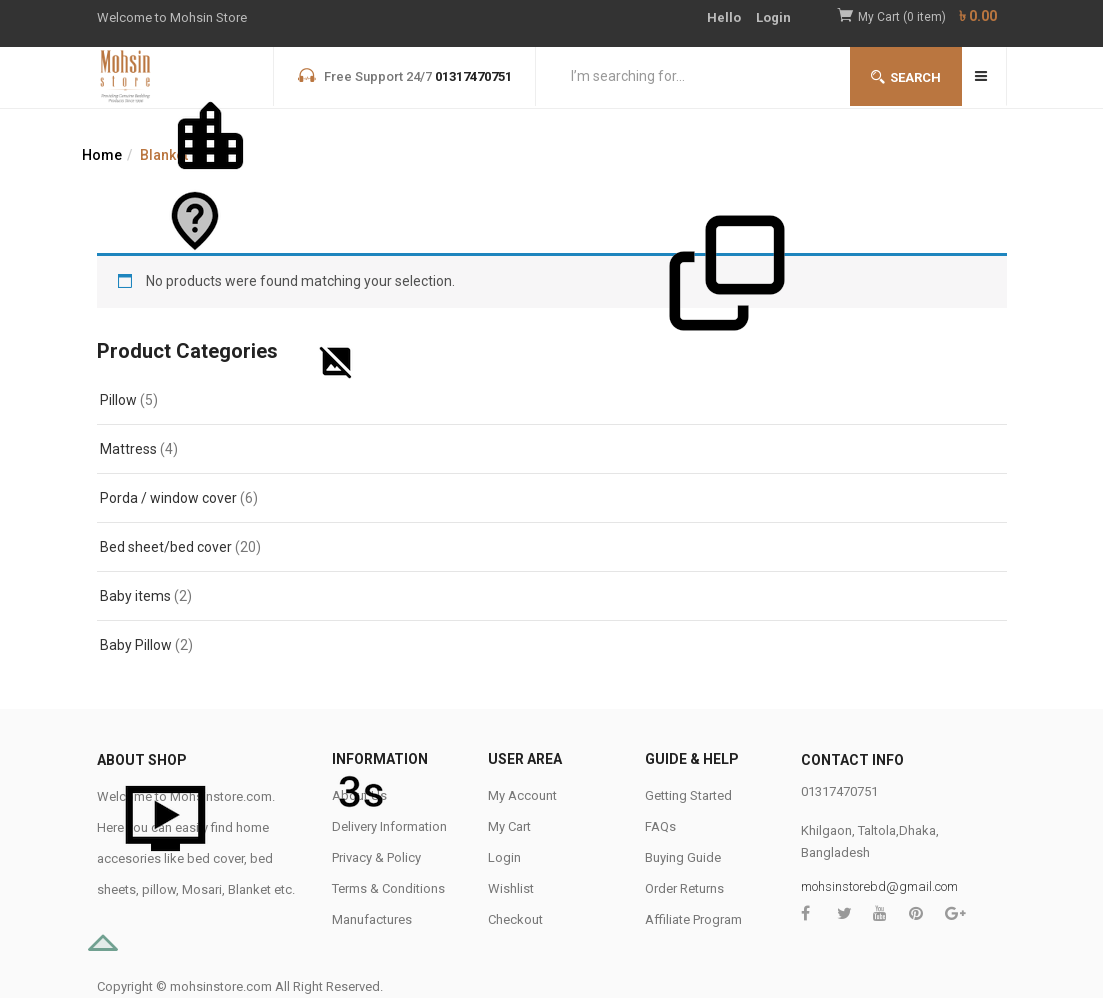 This screenshot has width=1103, height=998. What do you see at coordinates (195, 221) in the screenshot?
I see `unknown or unidentified location` at bounding box center [195, 221].